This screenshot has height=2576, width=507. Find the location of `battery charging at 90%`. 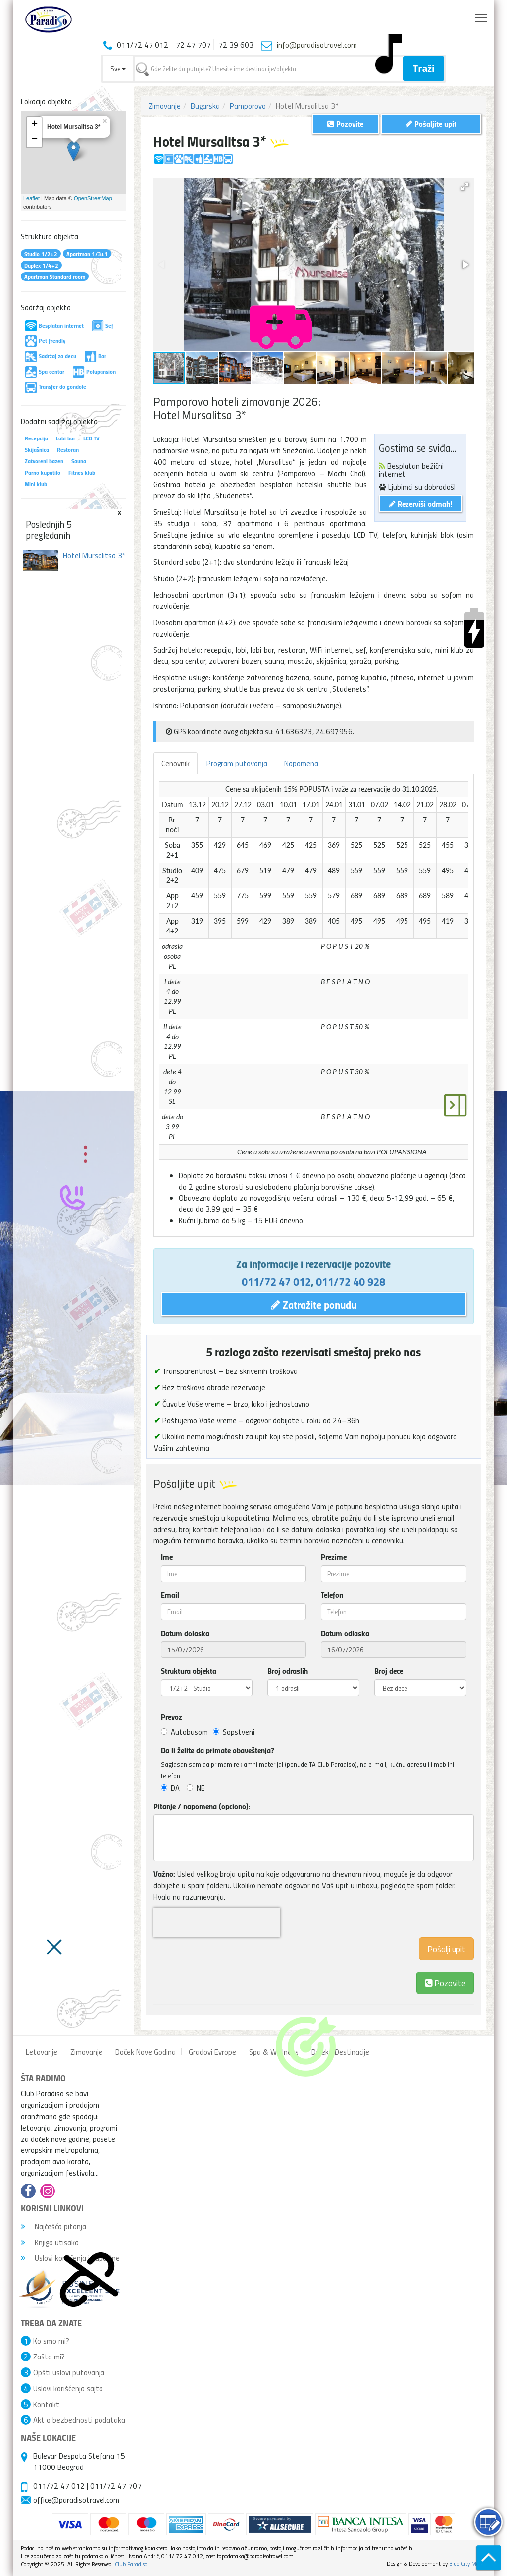

battery charging at 90% is located at coordinates (474, 628).